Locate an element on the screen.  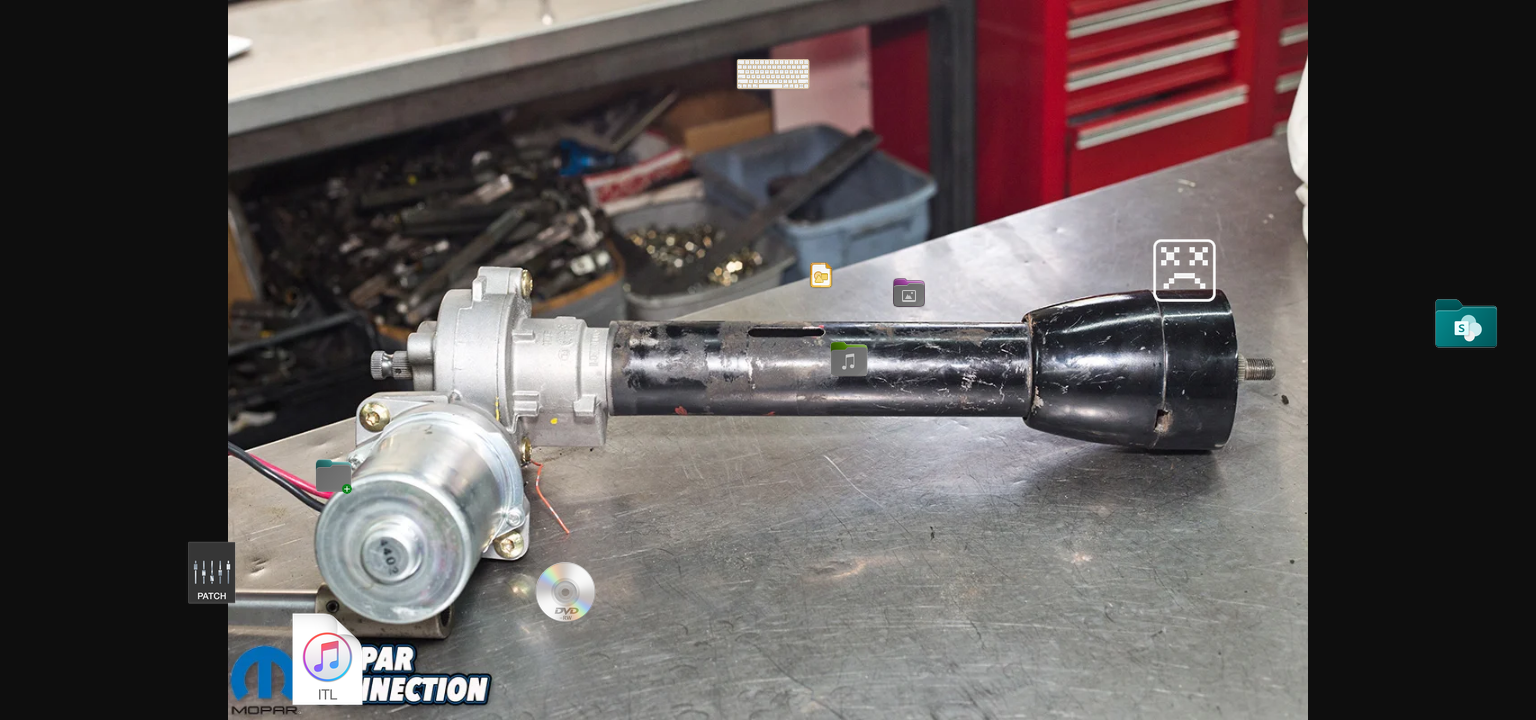
access DVD-RW drive or disc contents is located at coordinates (565, 593).